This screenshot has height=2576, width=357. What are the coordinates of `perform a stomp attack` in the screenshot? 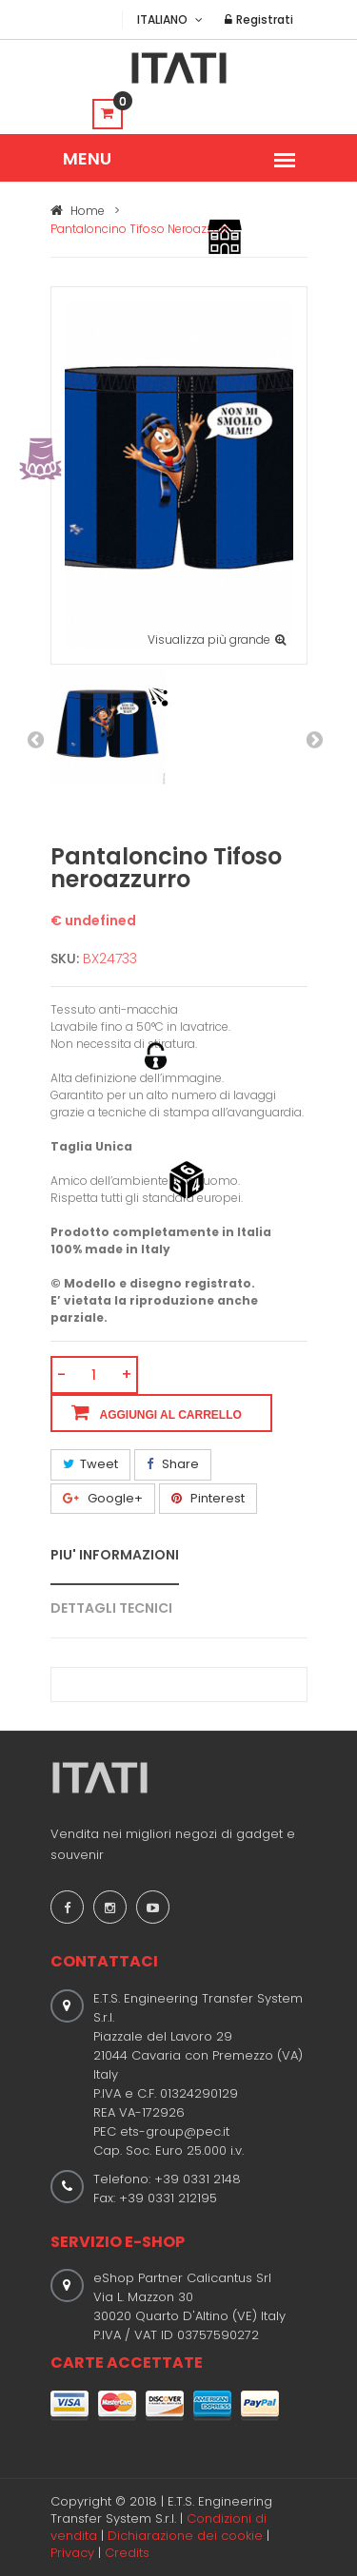 It's located at (40, 458).